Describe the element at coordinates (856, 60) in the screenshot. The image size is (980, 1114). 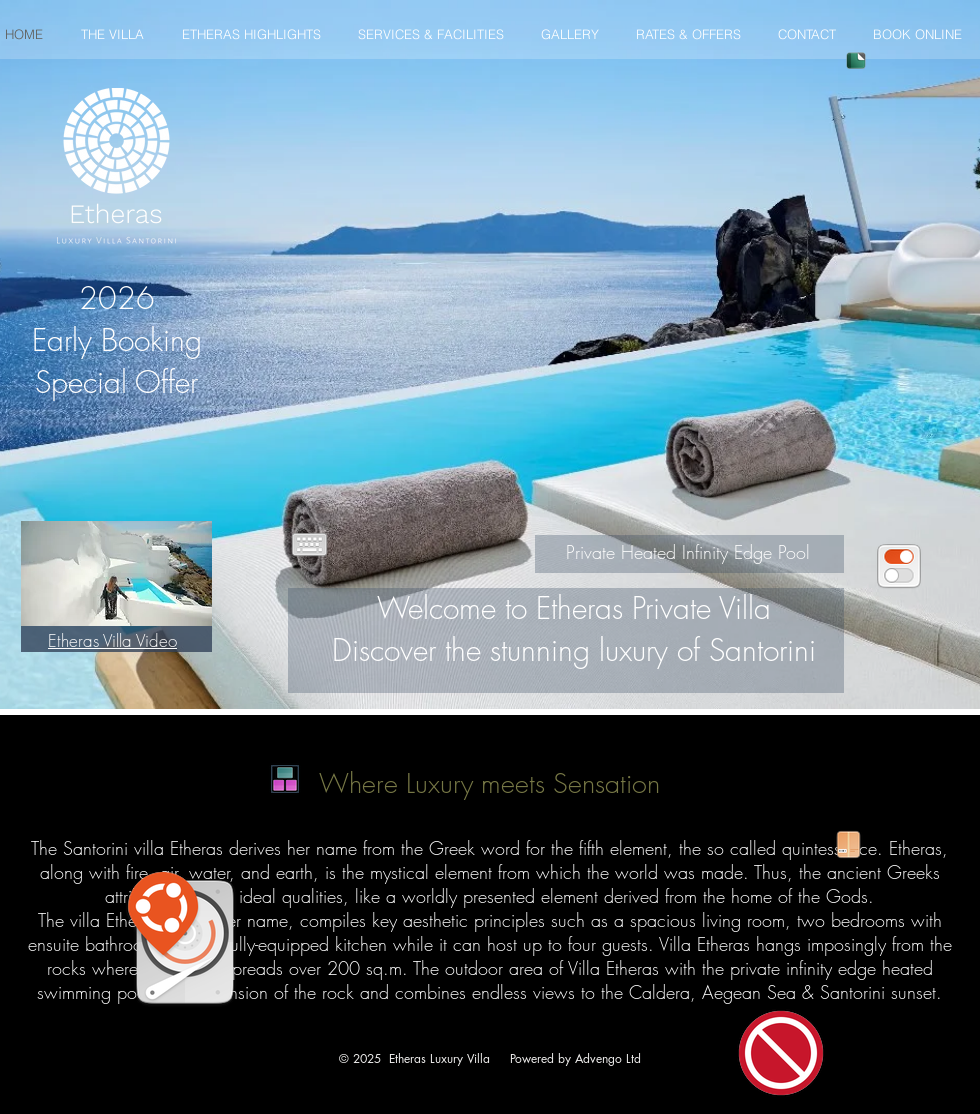
I see `change desktop wallpaper settings` at that location.